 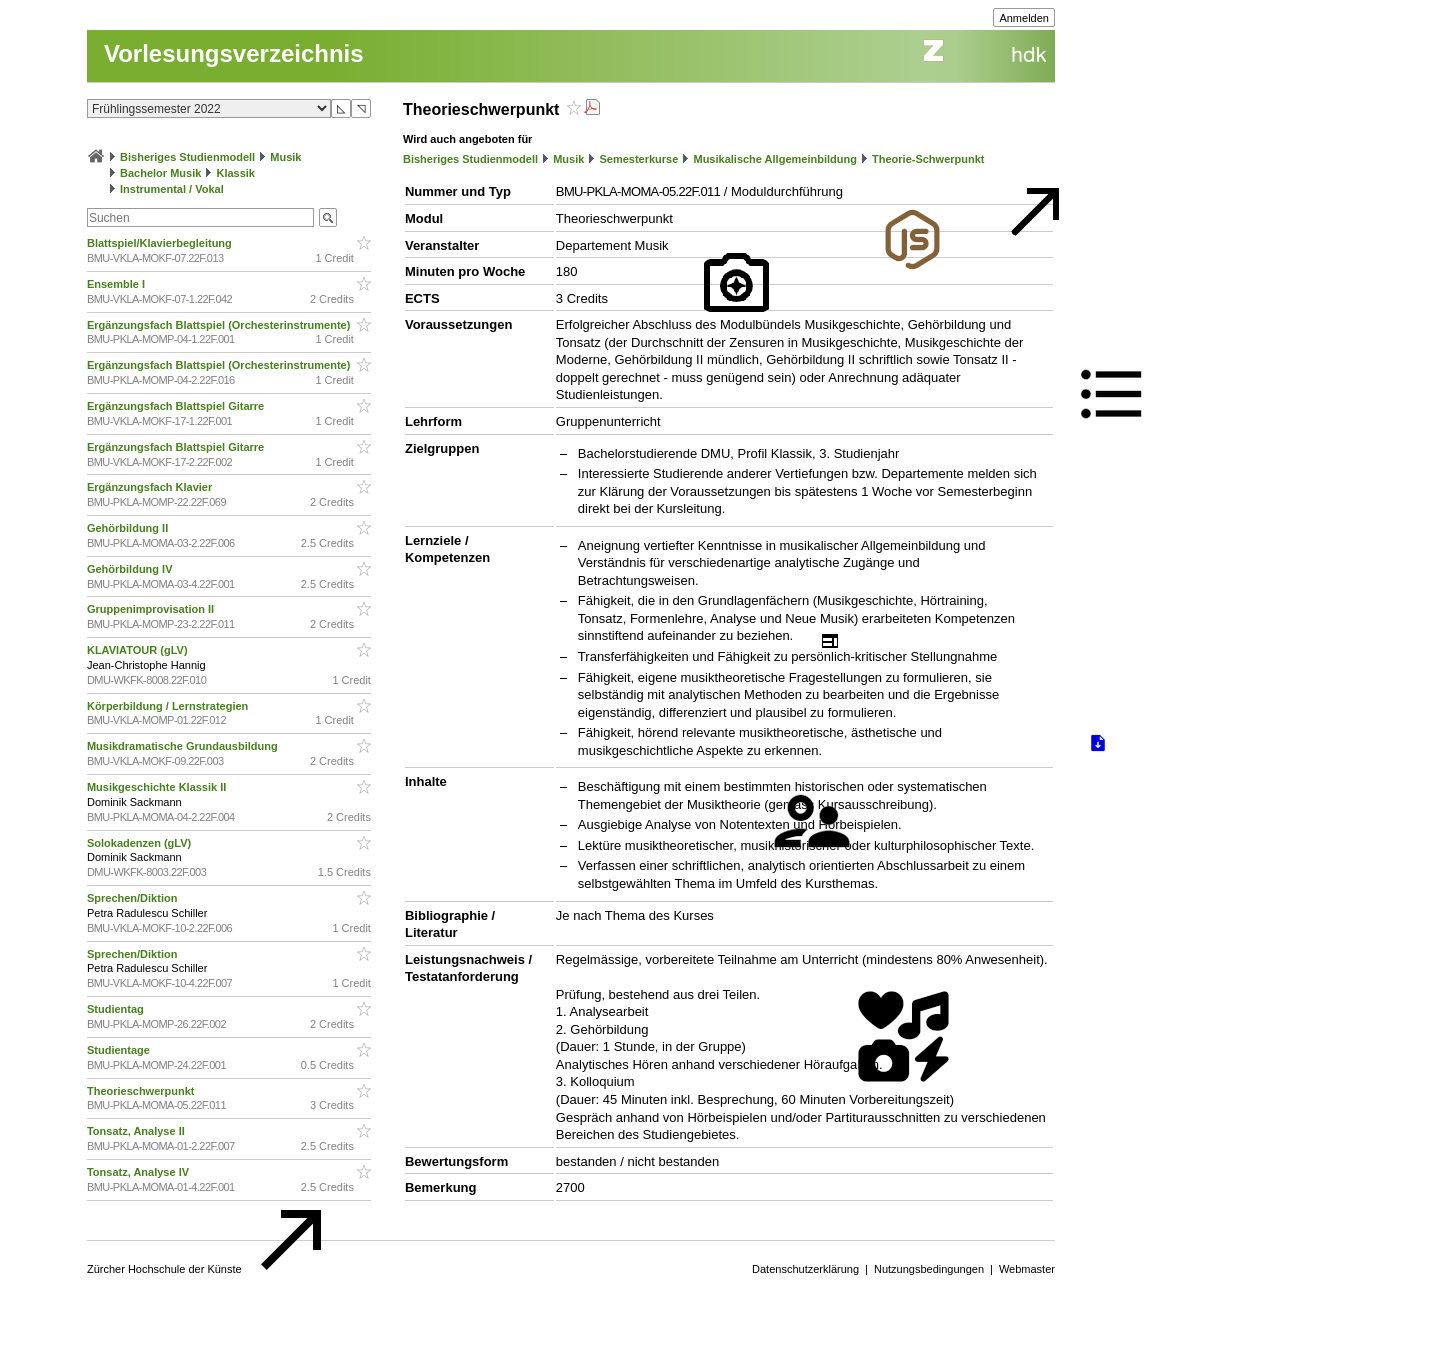 What do you see at coordinates (912, 239) in the screenshot?
I see `indicates node.js technology or runtime environment` at bounding box center [912, 239].